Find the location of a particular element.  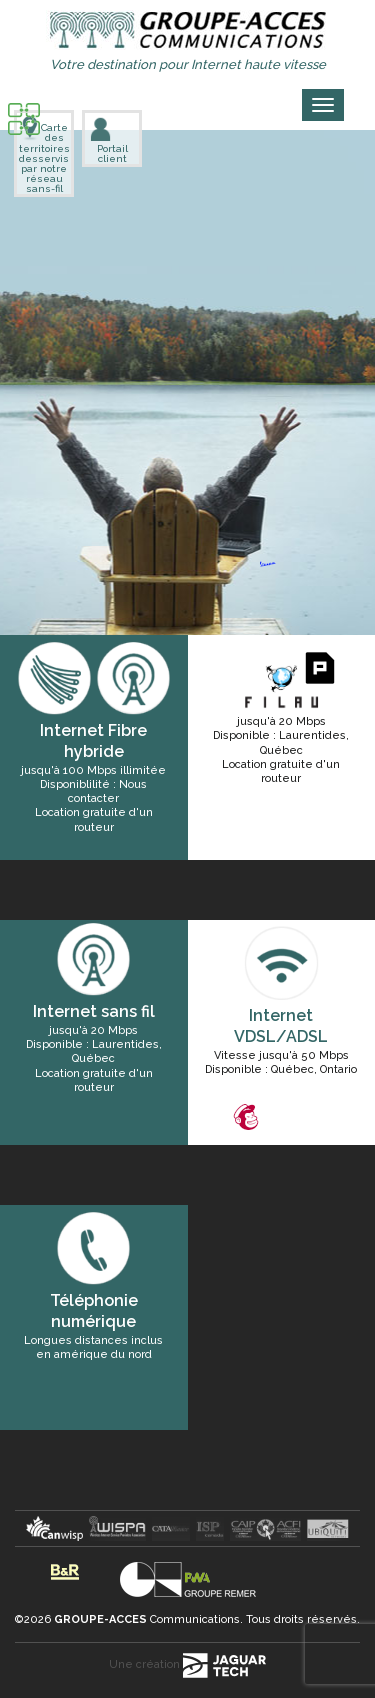

progressive web app logo is located at coordinates (197, 1577).